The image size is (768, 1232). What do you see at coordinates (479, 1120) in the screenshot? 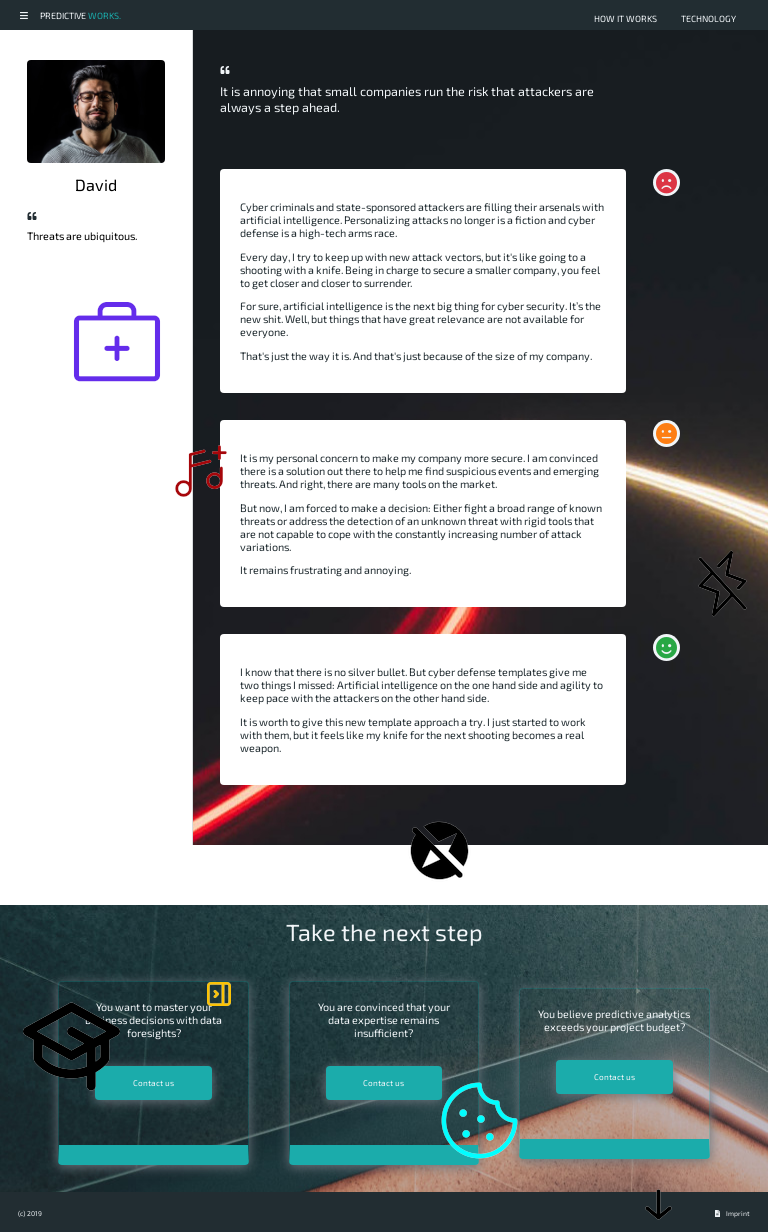
I see `manage cookie preferences and privacy settings` at bounding box center [479, 1120].